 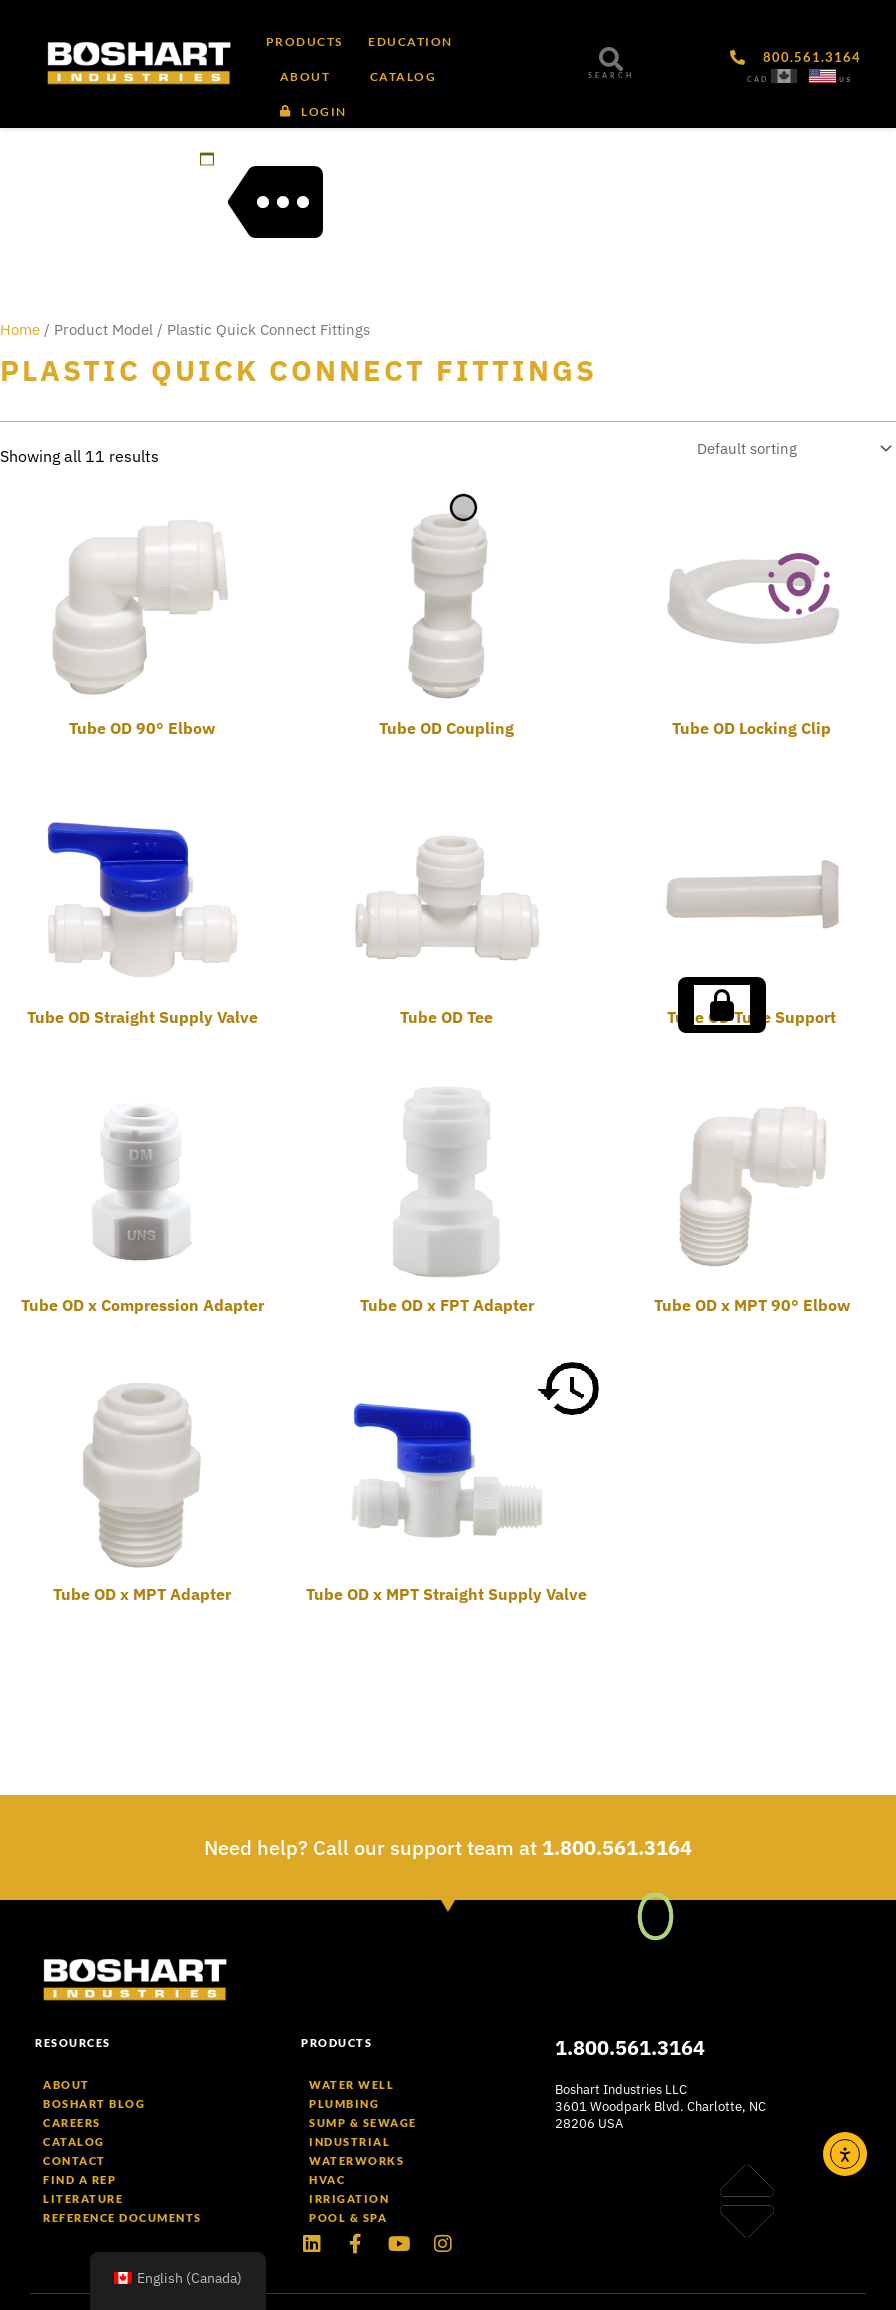 What do you see at coordinates (722, 1005) in the screenshot?
I see `lock screen in landscape orientation` at bounding box center [722, 1005].